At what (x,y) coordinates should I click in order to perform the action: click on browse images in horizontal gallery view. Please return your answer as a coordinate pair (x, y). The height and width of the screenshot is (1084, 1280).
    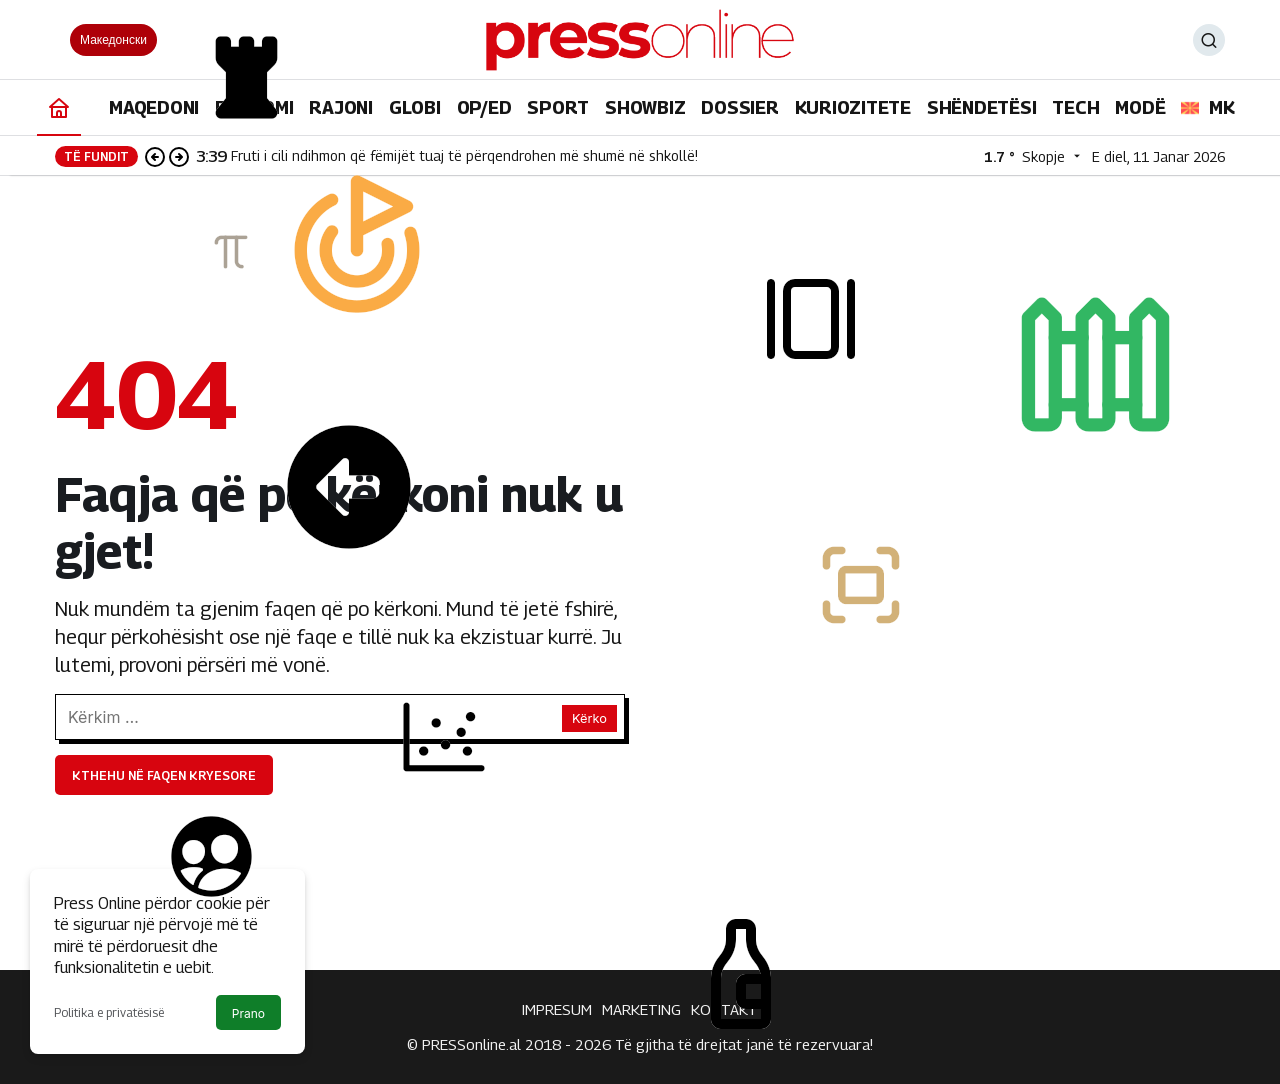
    Looking at the image, I should click on (811, 319).